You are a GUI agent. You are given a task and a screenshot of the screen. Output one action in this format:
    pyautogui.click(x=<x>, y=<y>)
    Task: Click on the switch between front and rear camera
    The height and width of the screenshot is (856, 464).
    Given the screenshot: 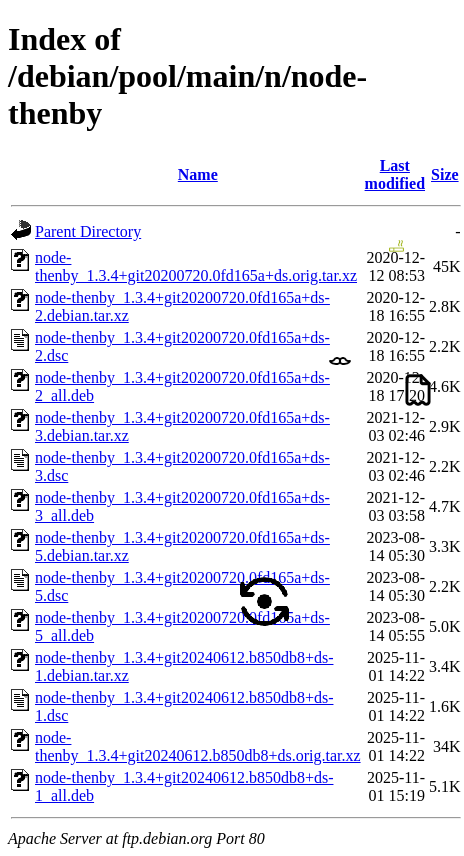 What is the action you would take?
    pyautogui.click(x=264, y=601)
    